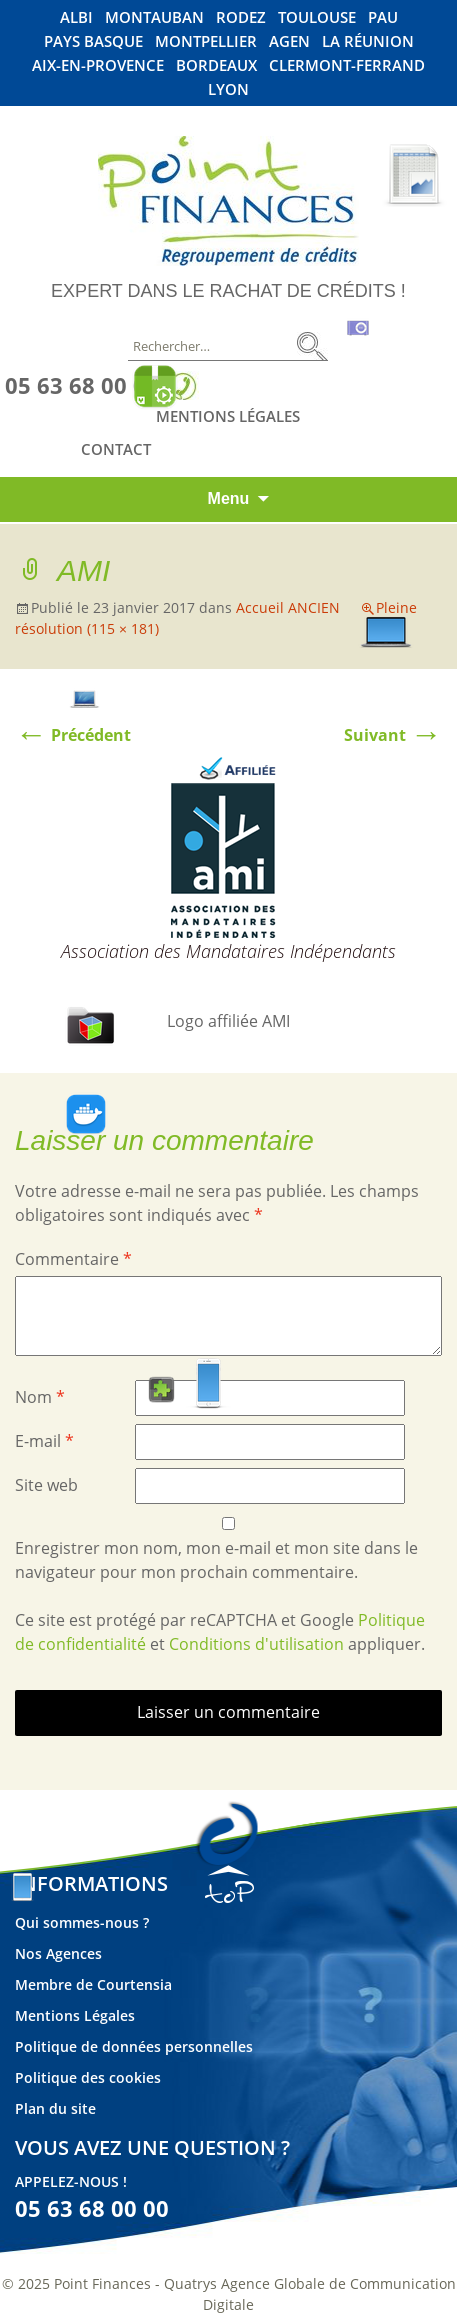 This screenshot has width=457, height=2320. What do you see at coordinates (386, 628) in the screenshot?
I see `macbook pro device identifier in system settings` at bounding box center [386, 628].